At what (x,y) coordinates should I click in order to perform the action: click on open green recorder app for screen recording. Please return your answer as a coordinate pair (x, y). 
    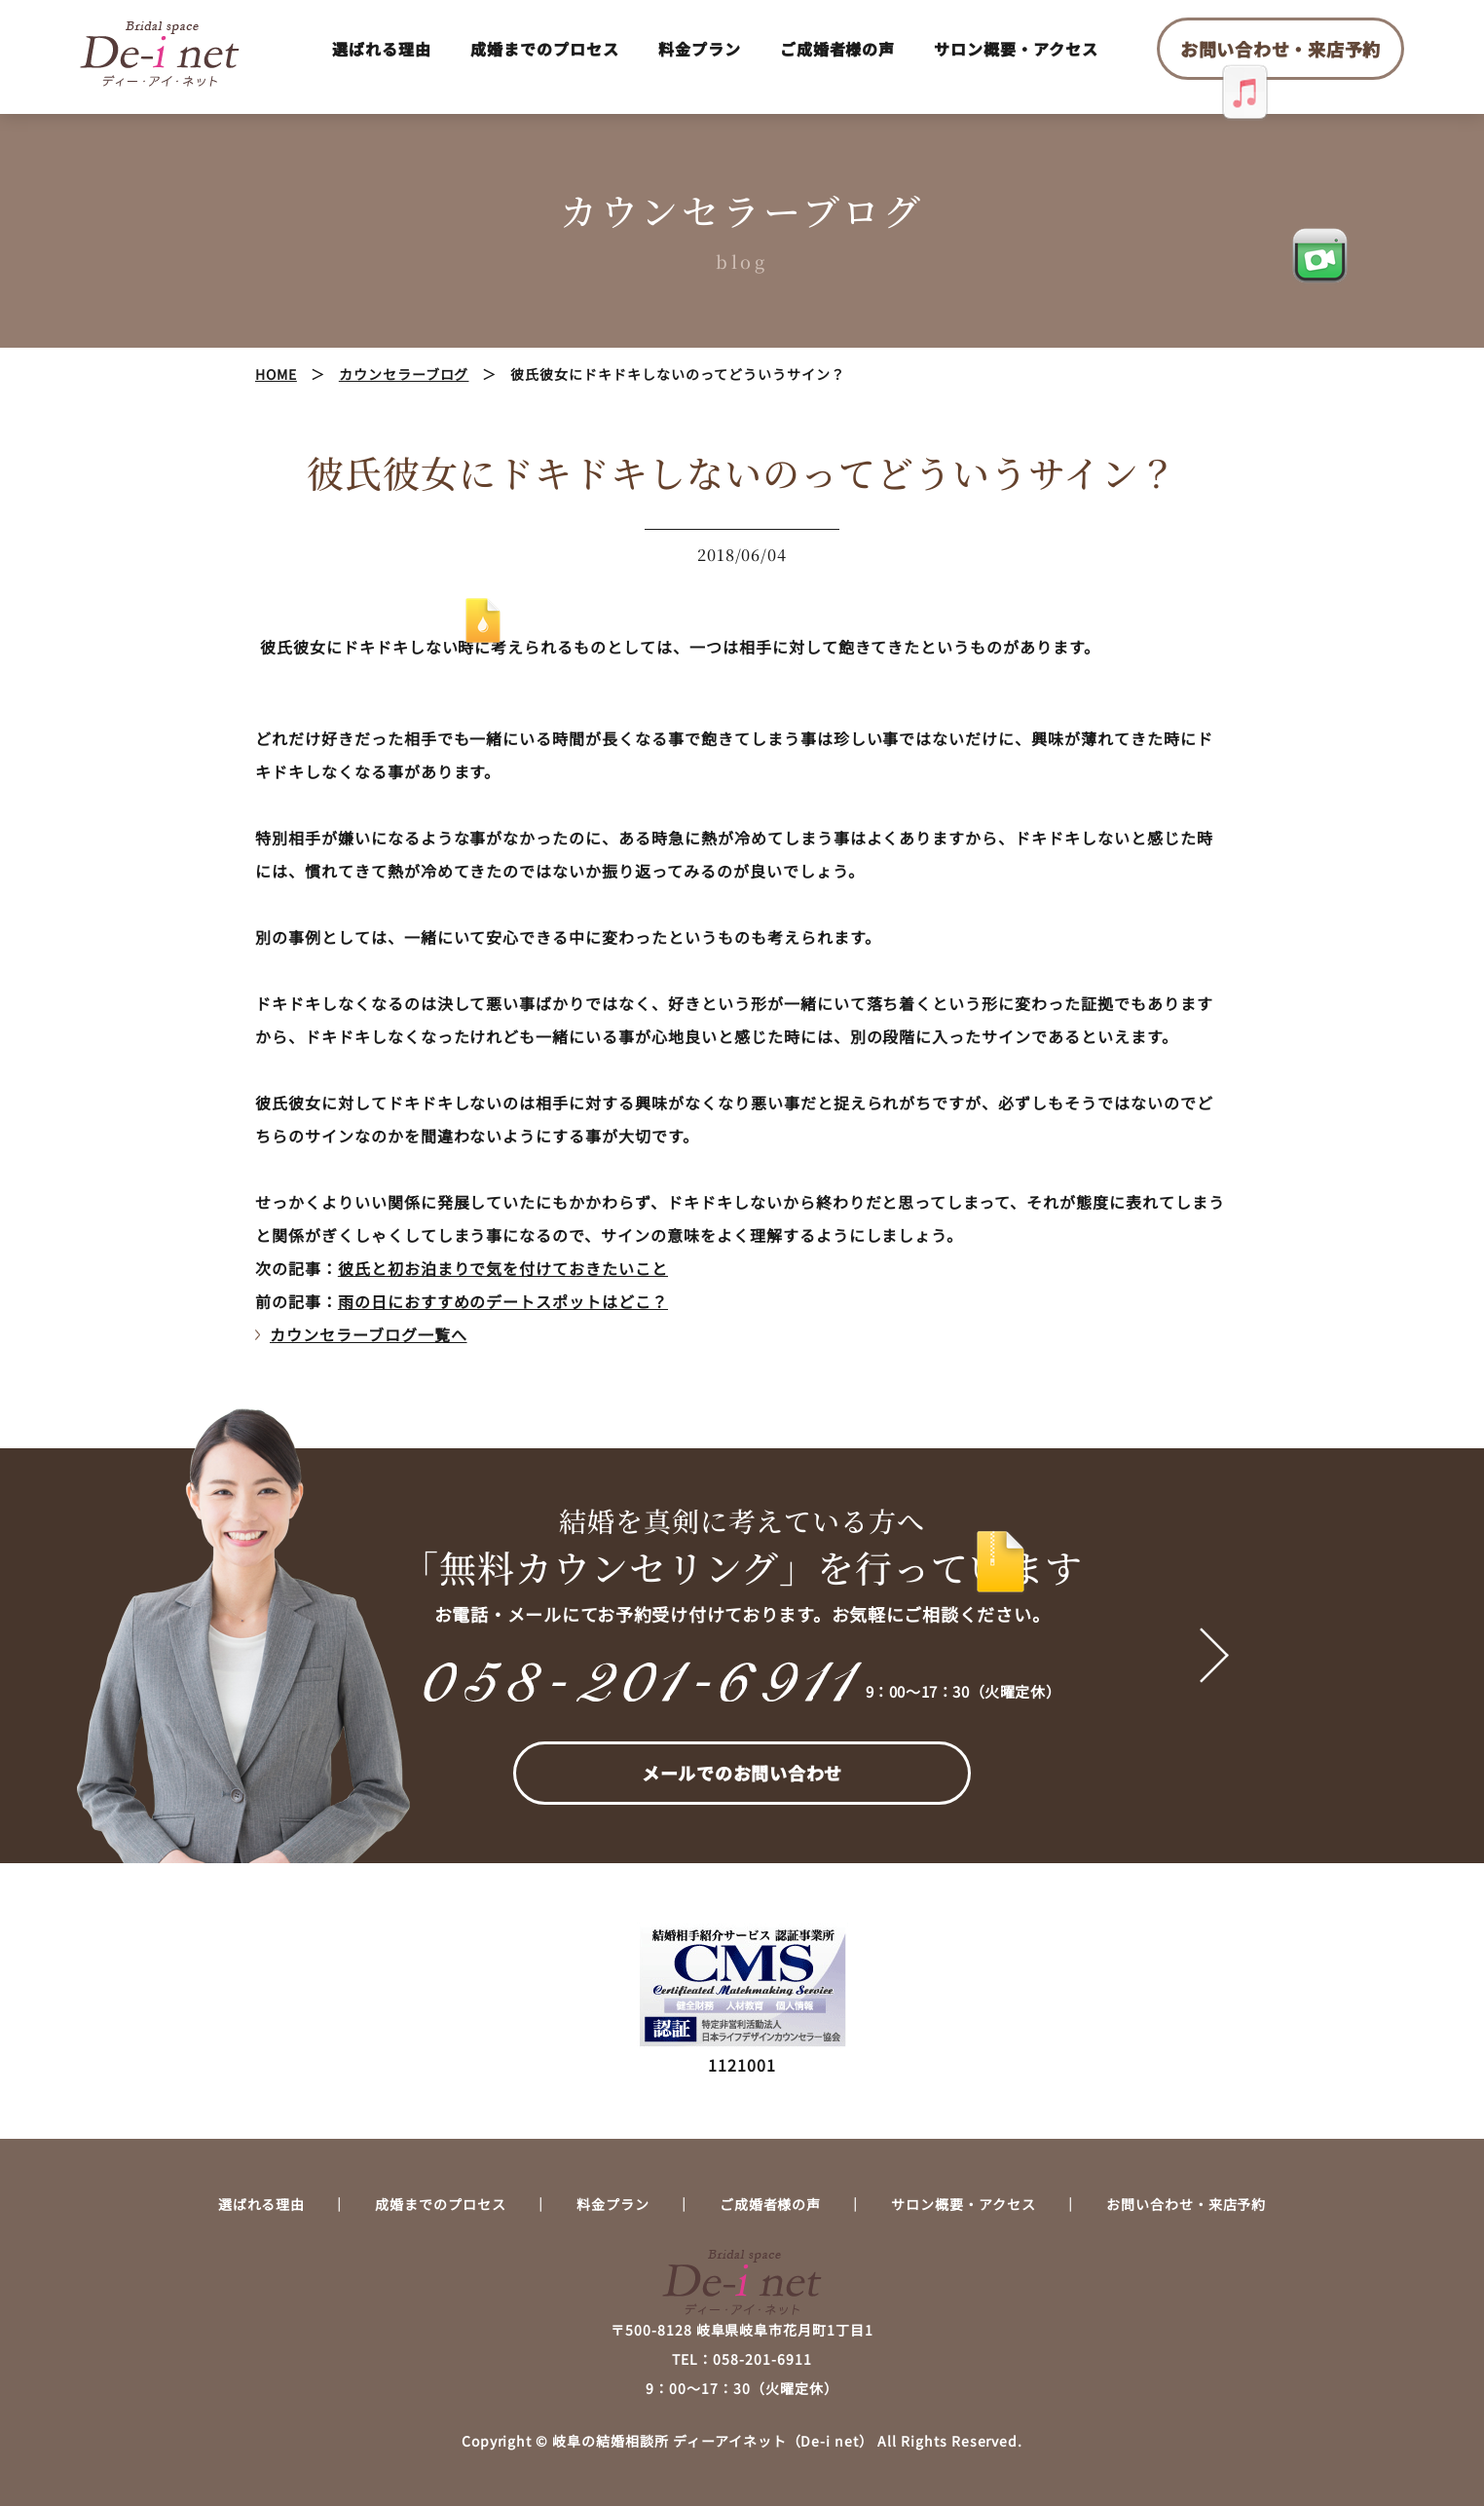
    Looking at the image, I should click on (1319, 255).